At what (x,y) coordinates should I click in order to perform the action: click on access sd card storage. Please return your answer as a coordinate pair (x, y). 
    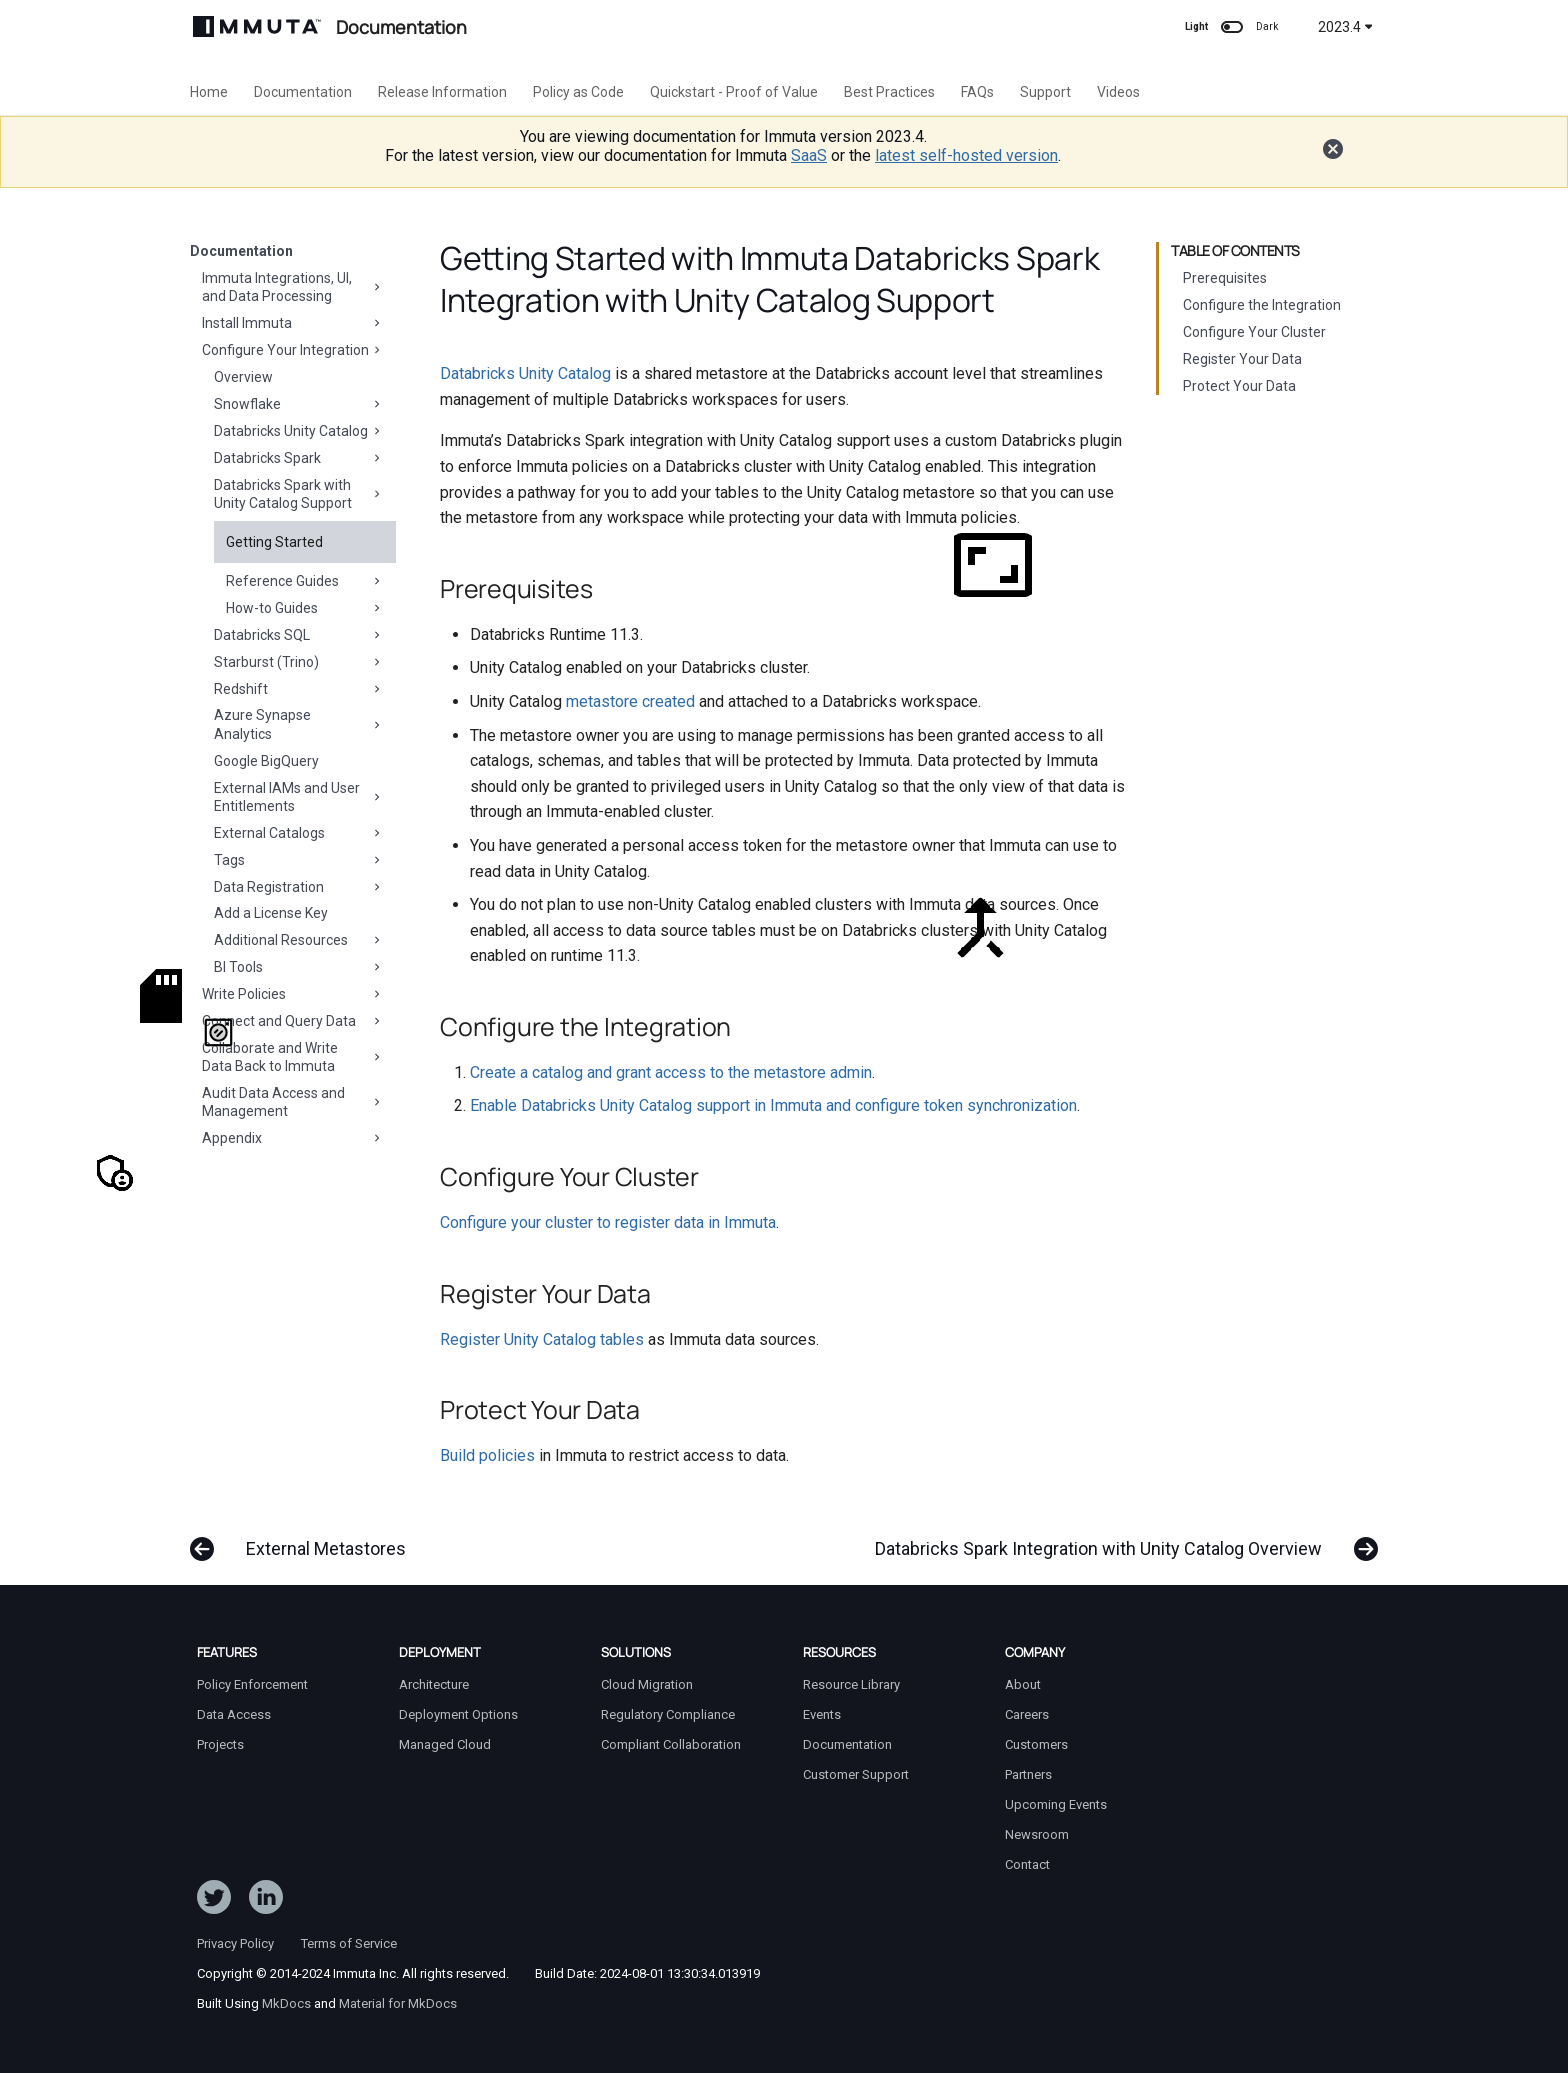
    Looking at the image, I should click on (161, 996).